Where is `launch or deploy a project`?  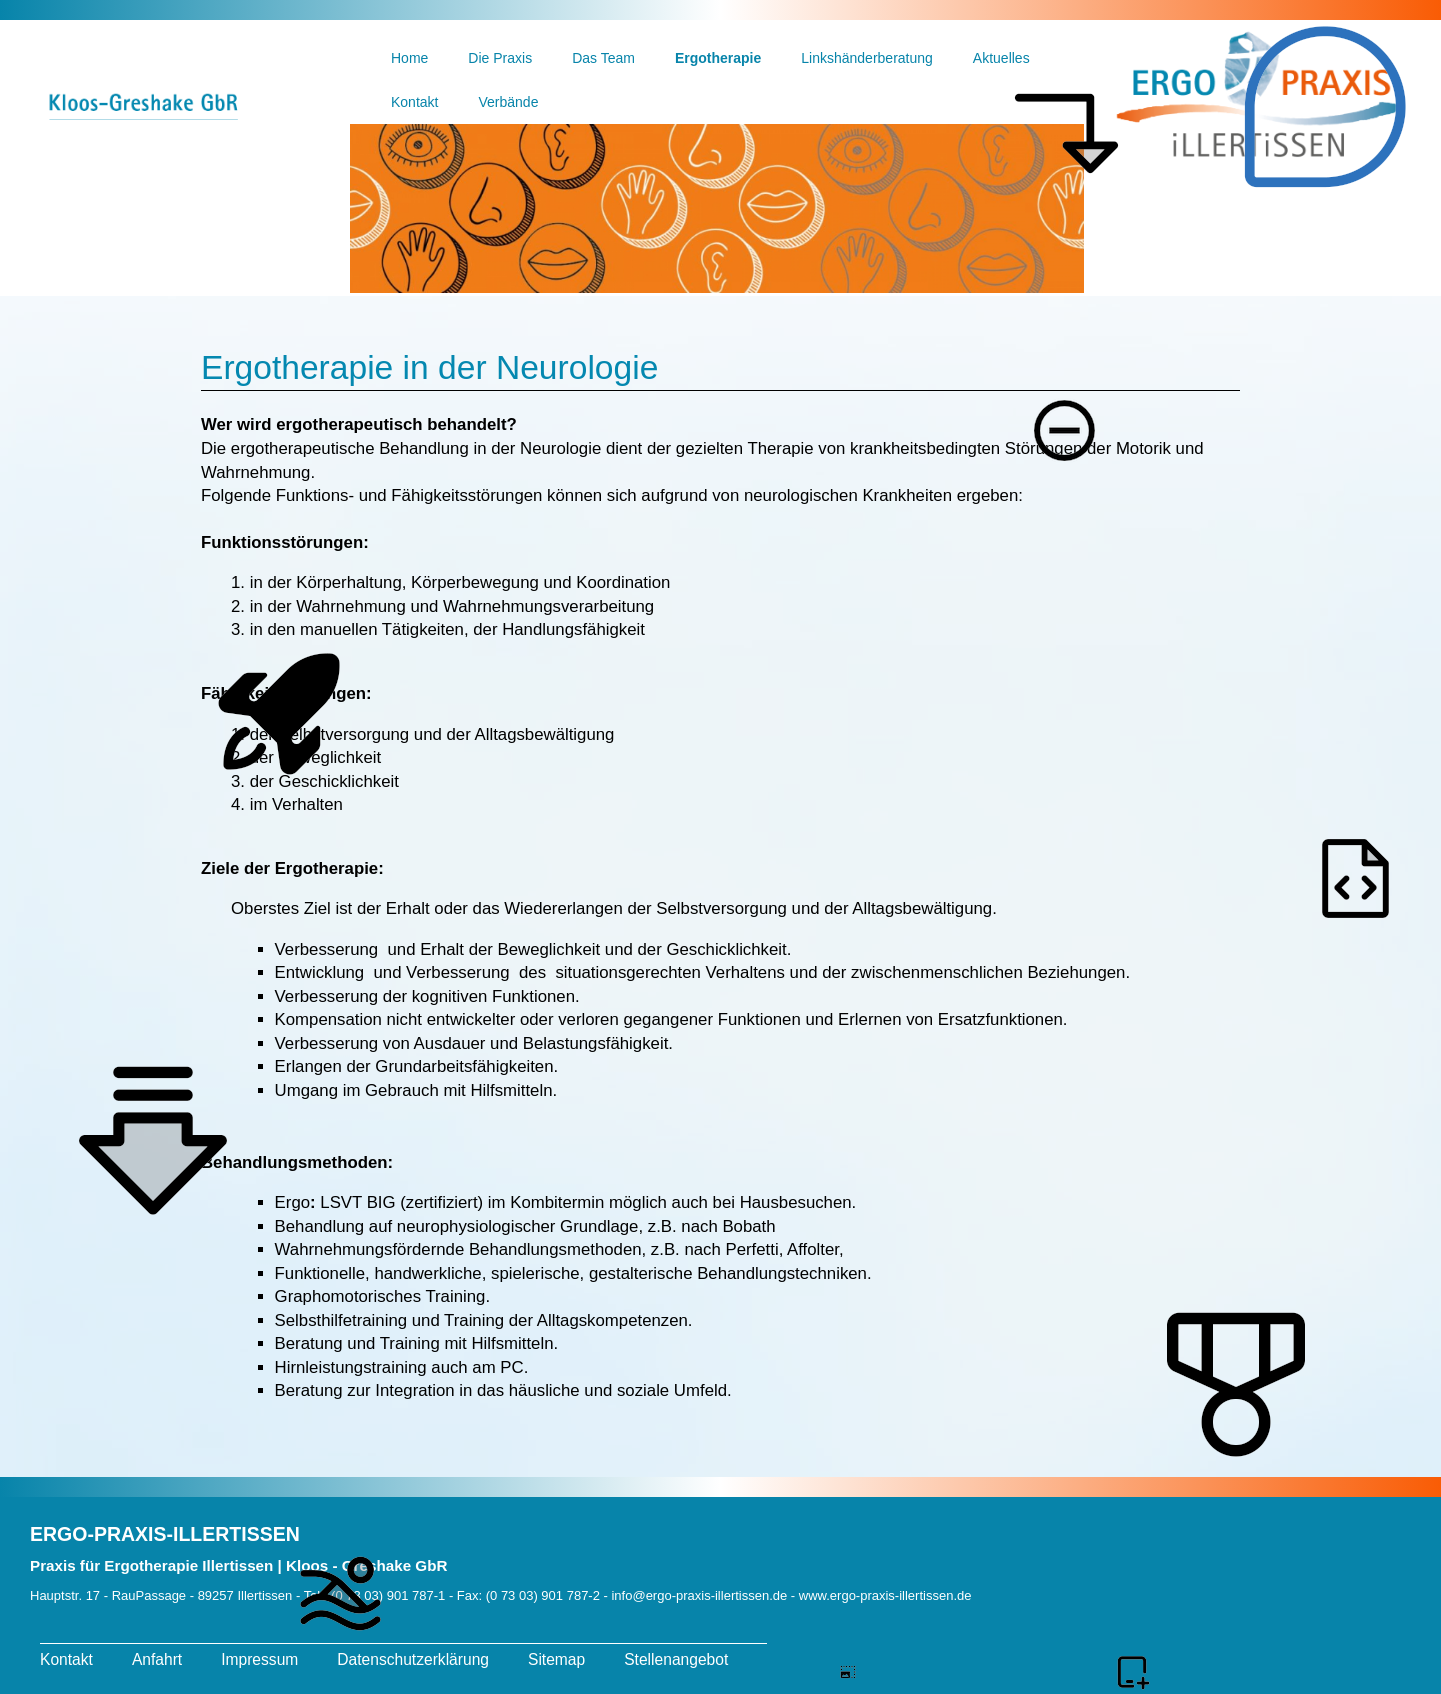 launch or deploy a project is located at coordinates (281, 711).